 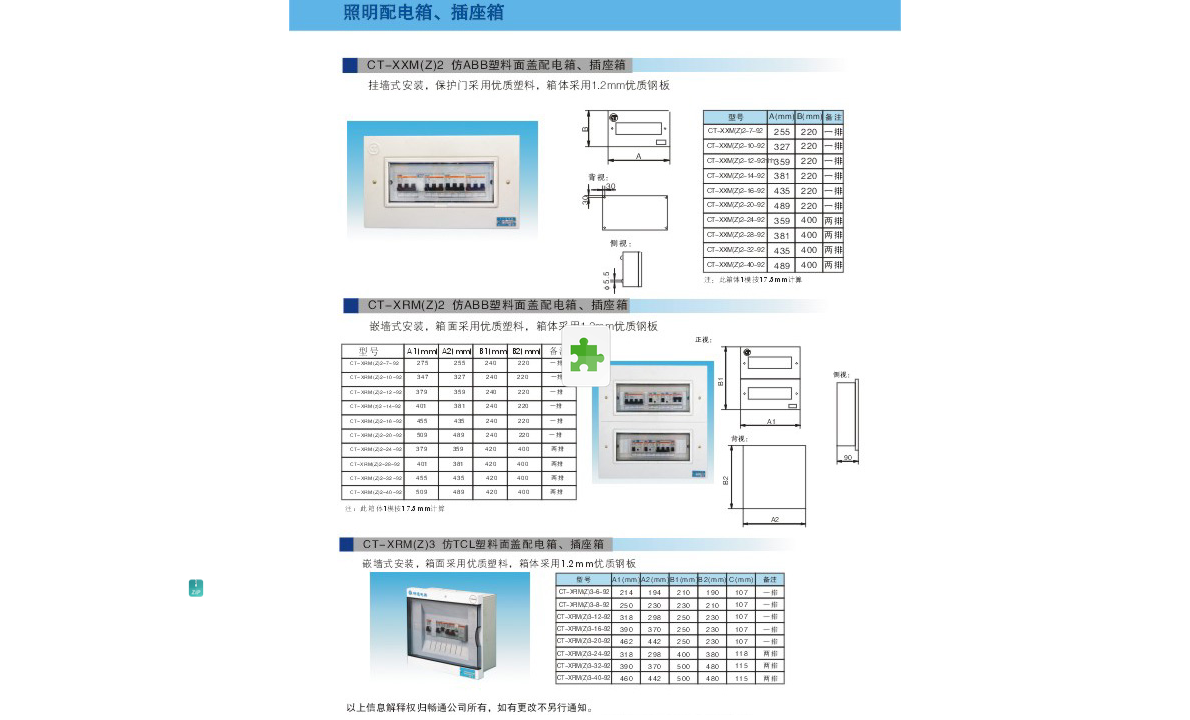 I want to click on open a compressed zip archive, so click(x=196, y=588).